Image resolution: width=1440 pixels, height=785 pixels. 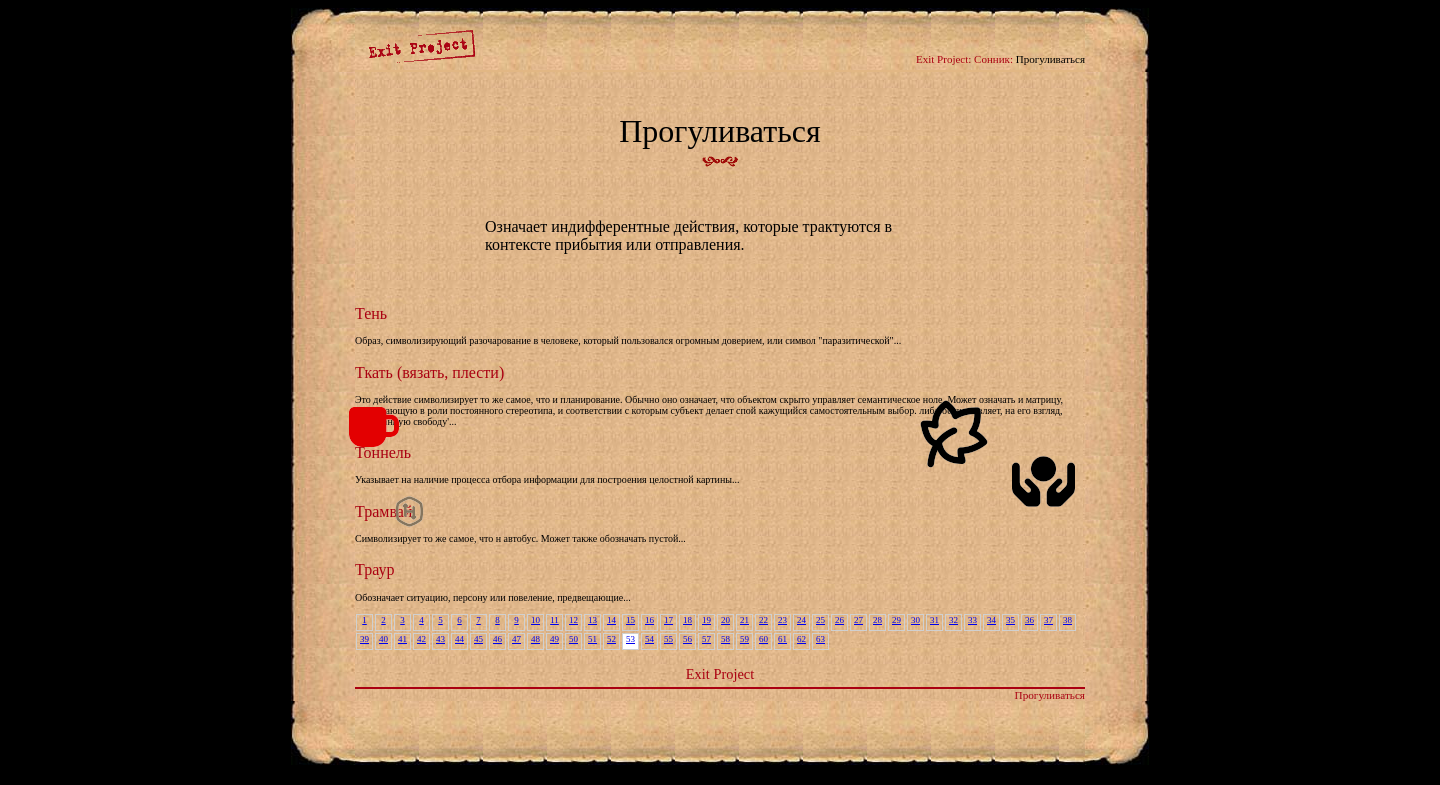 I want to click on access coffee break or break time features, so click(x=374, y=427).